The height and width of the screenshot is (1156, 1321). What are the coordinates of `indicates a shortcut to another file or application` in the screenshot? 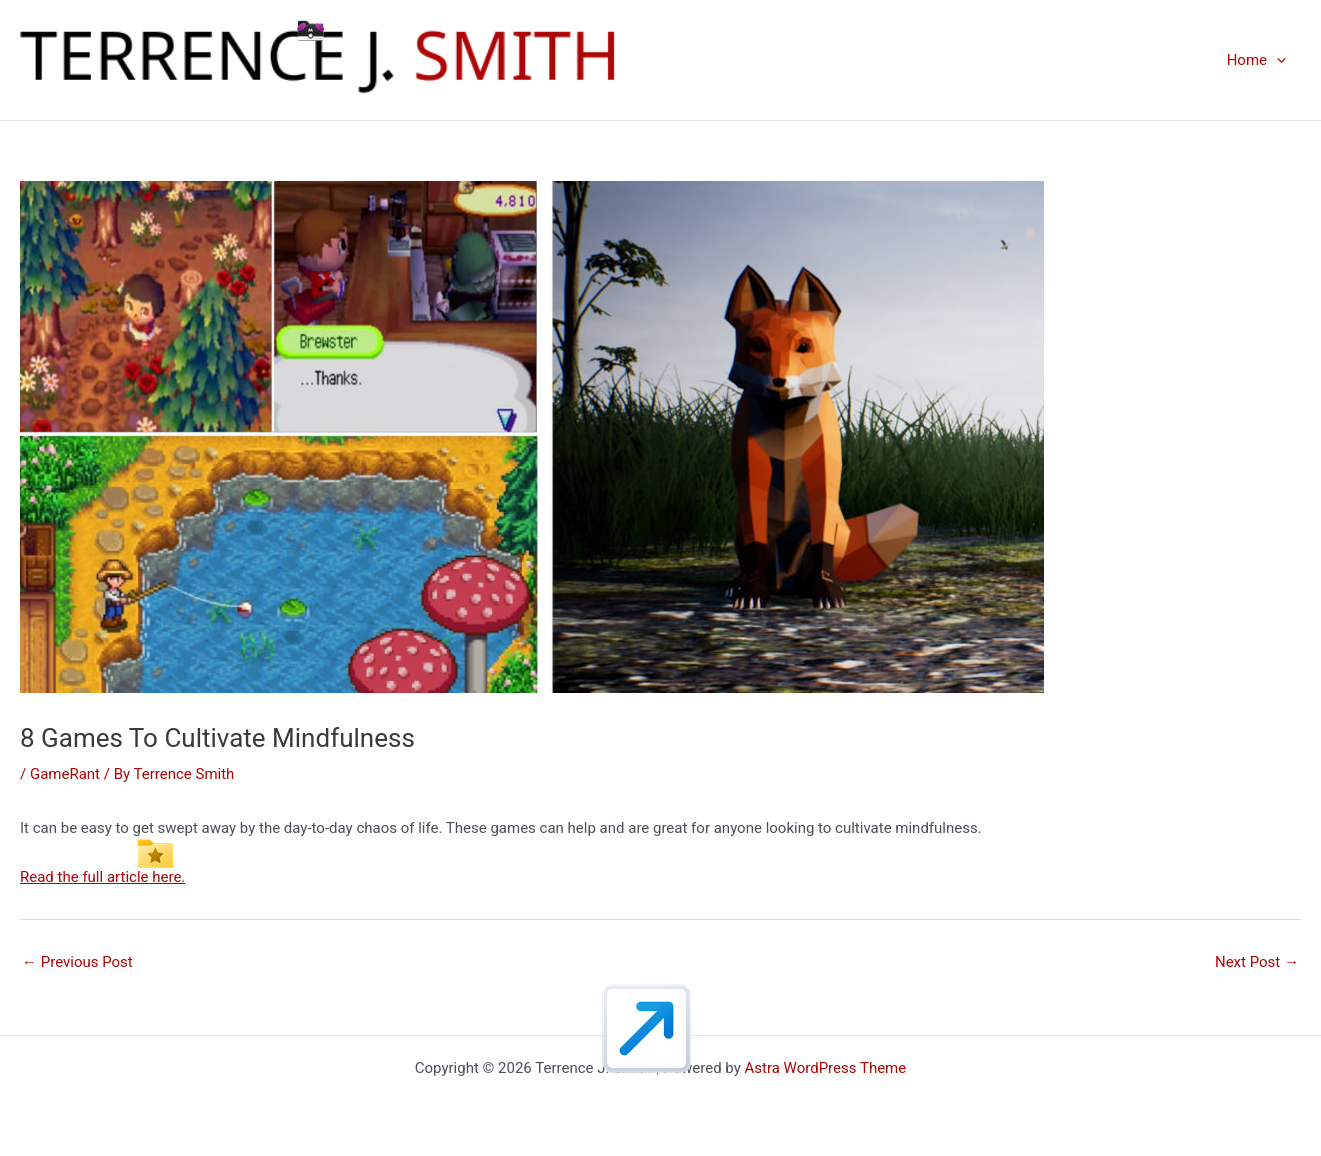 It's located at (646, 1028).